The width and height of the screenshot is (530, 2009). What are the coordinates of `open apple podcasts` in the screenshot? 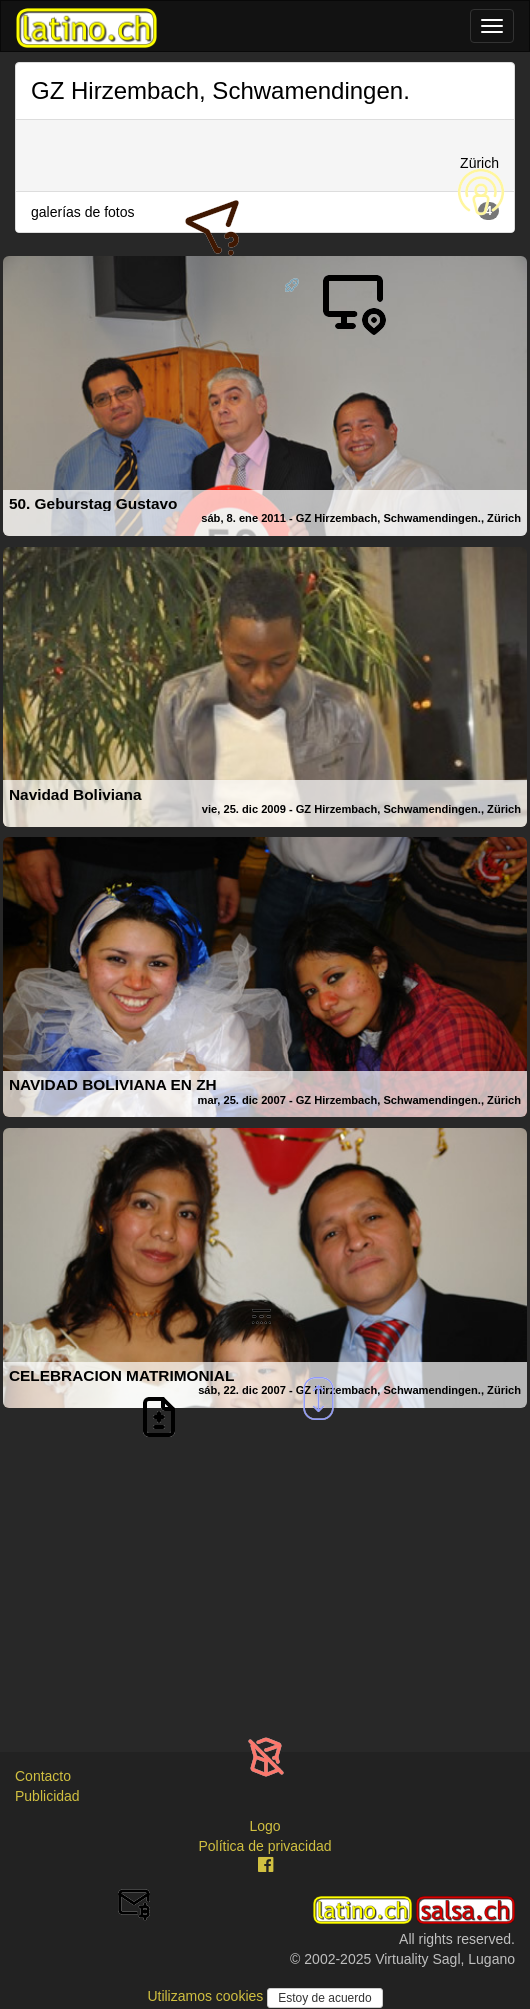 It's located at (481, 192).